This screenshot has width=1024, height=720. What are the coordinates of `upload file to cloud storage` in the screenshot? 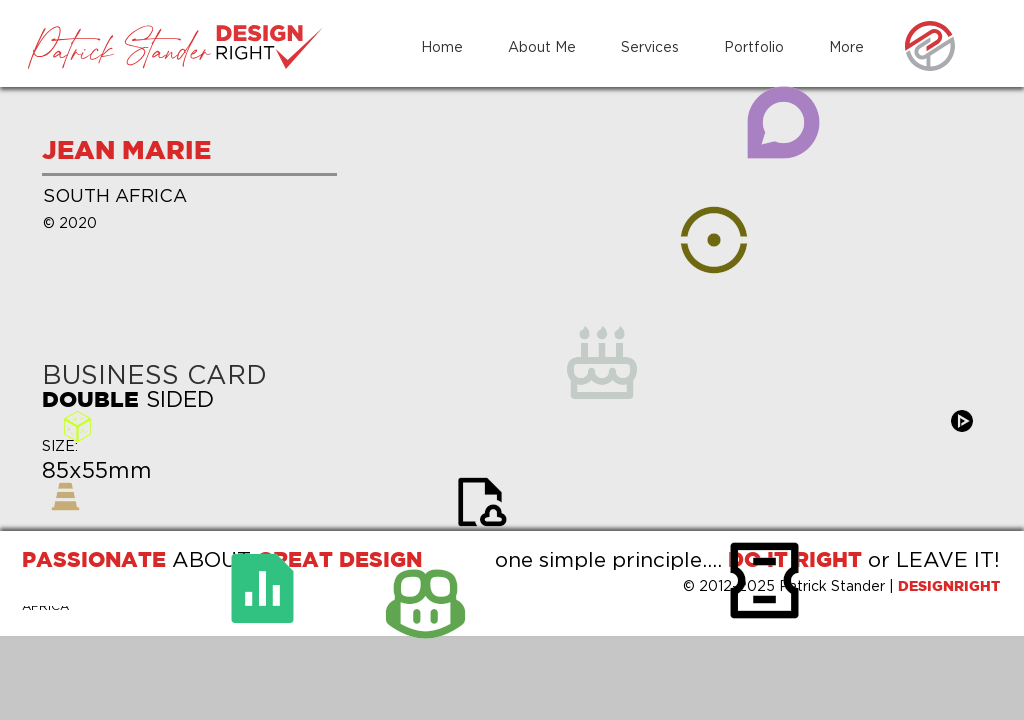 It's located at (480, 502).